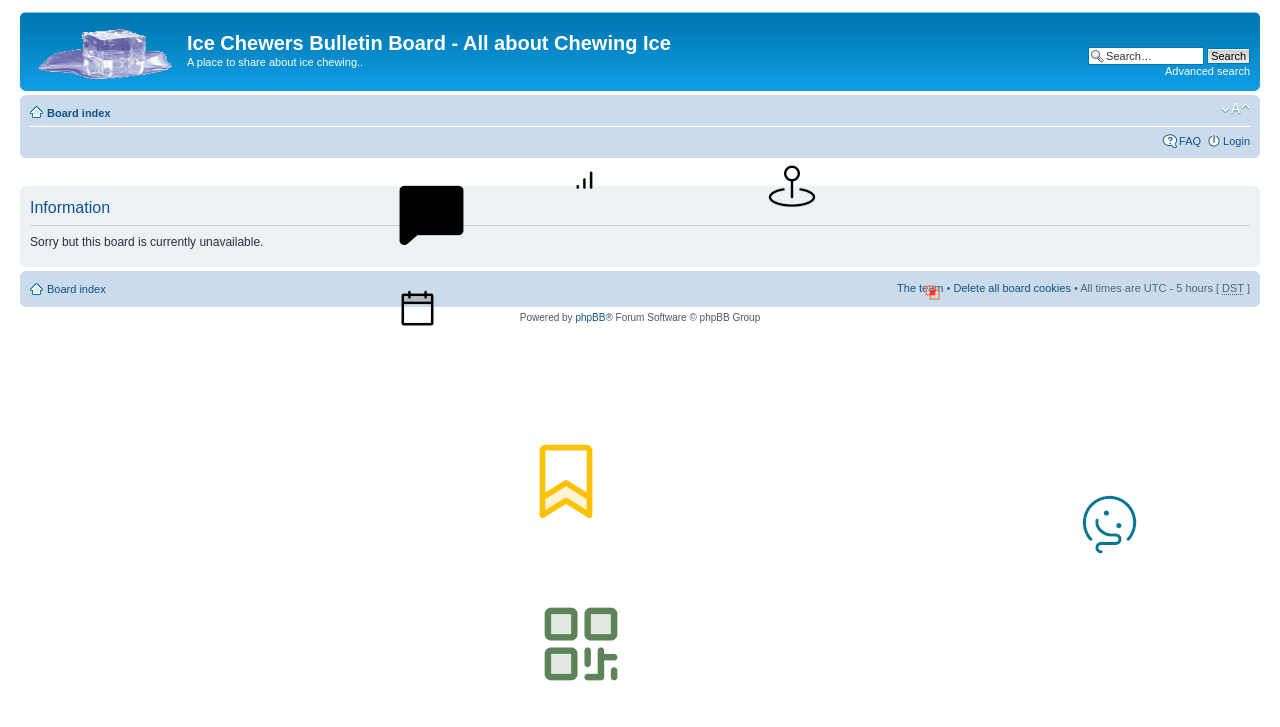 This screenshot has width=1280, height=727. I want to click on save this item for later, so click(566, 480).